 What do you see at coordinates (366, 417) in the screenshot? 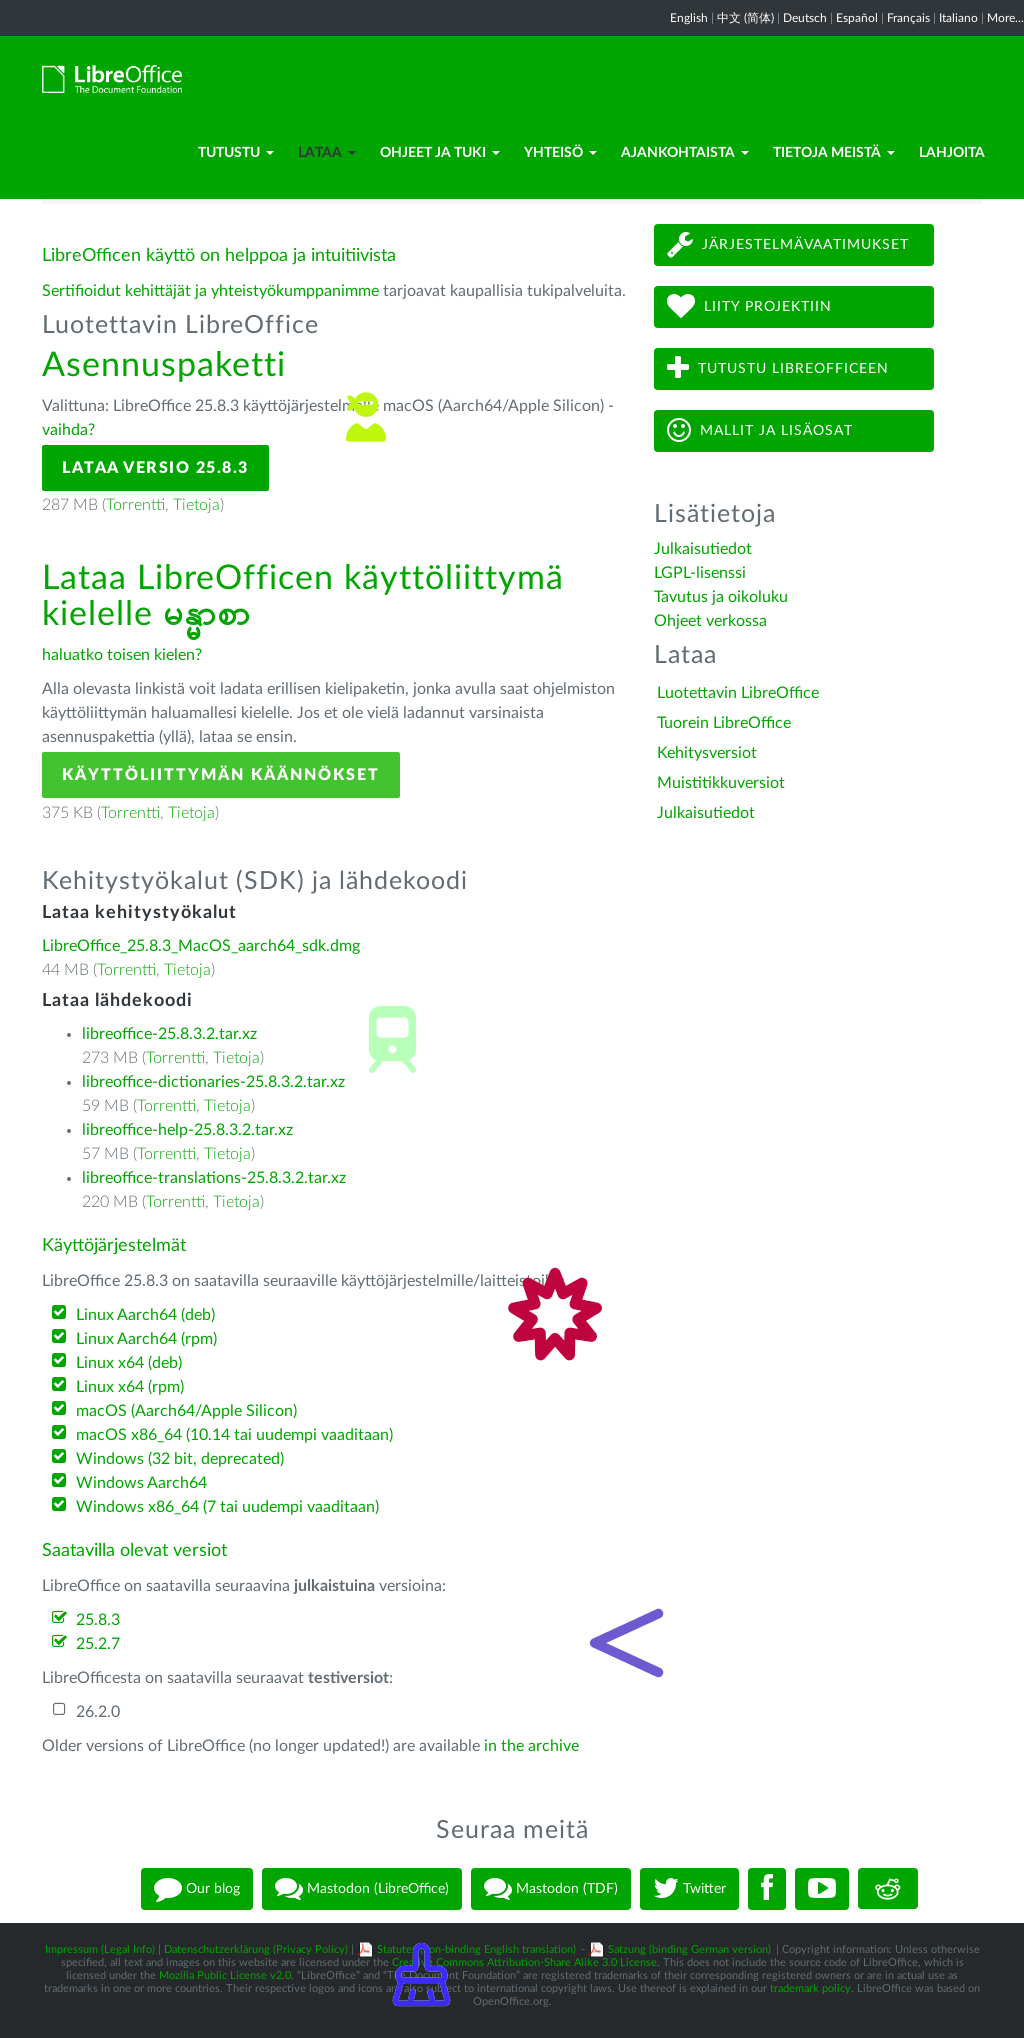
I see `switch to incognito or private mode` at bounding box center [366, 417].